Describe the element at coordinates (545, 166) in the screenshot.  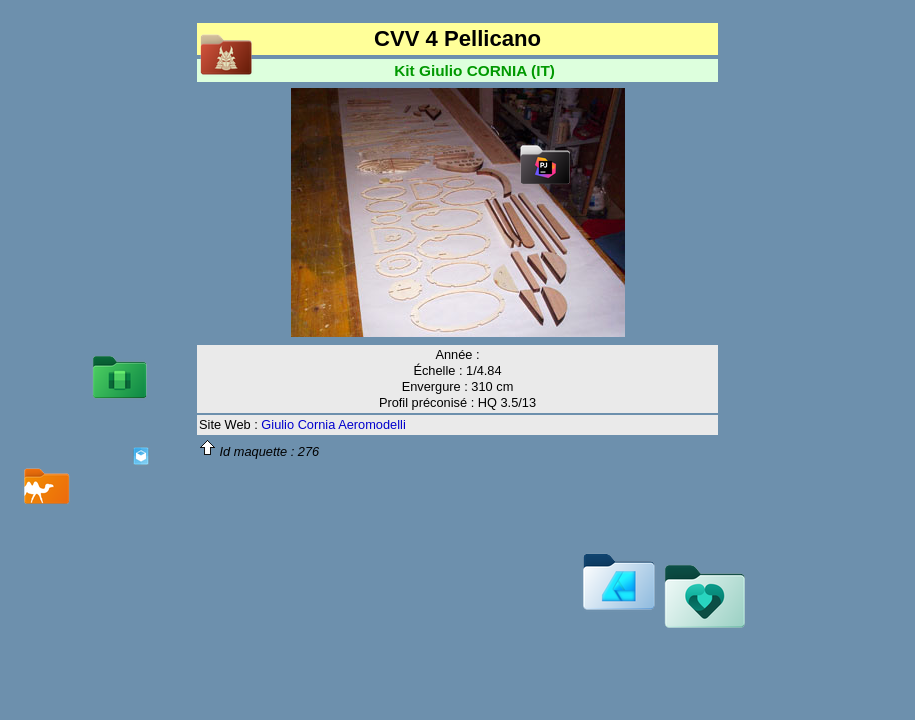
I see `open jetbrains projector project folder` at that location.